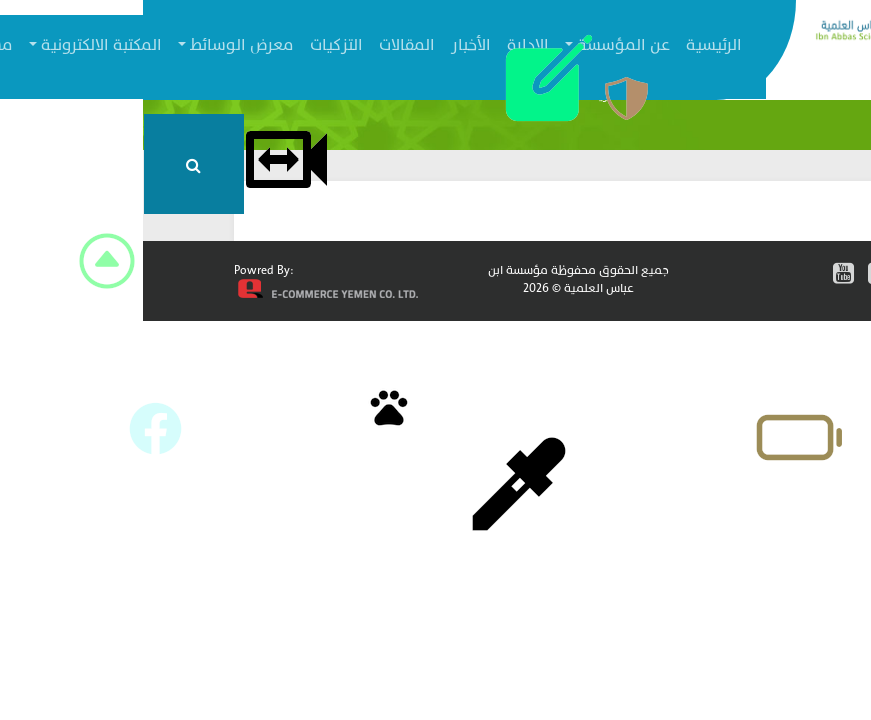 Image resolution: width=871 pixels, height=720 pixels. What do you see at coordinates (549, 78) in the screenshot?
I see `create or compose new content` at bounding box center [549, 78].